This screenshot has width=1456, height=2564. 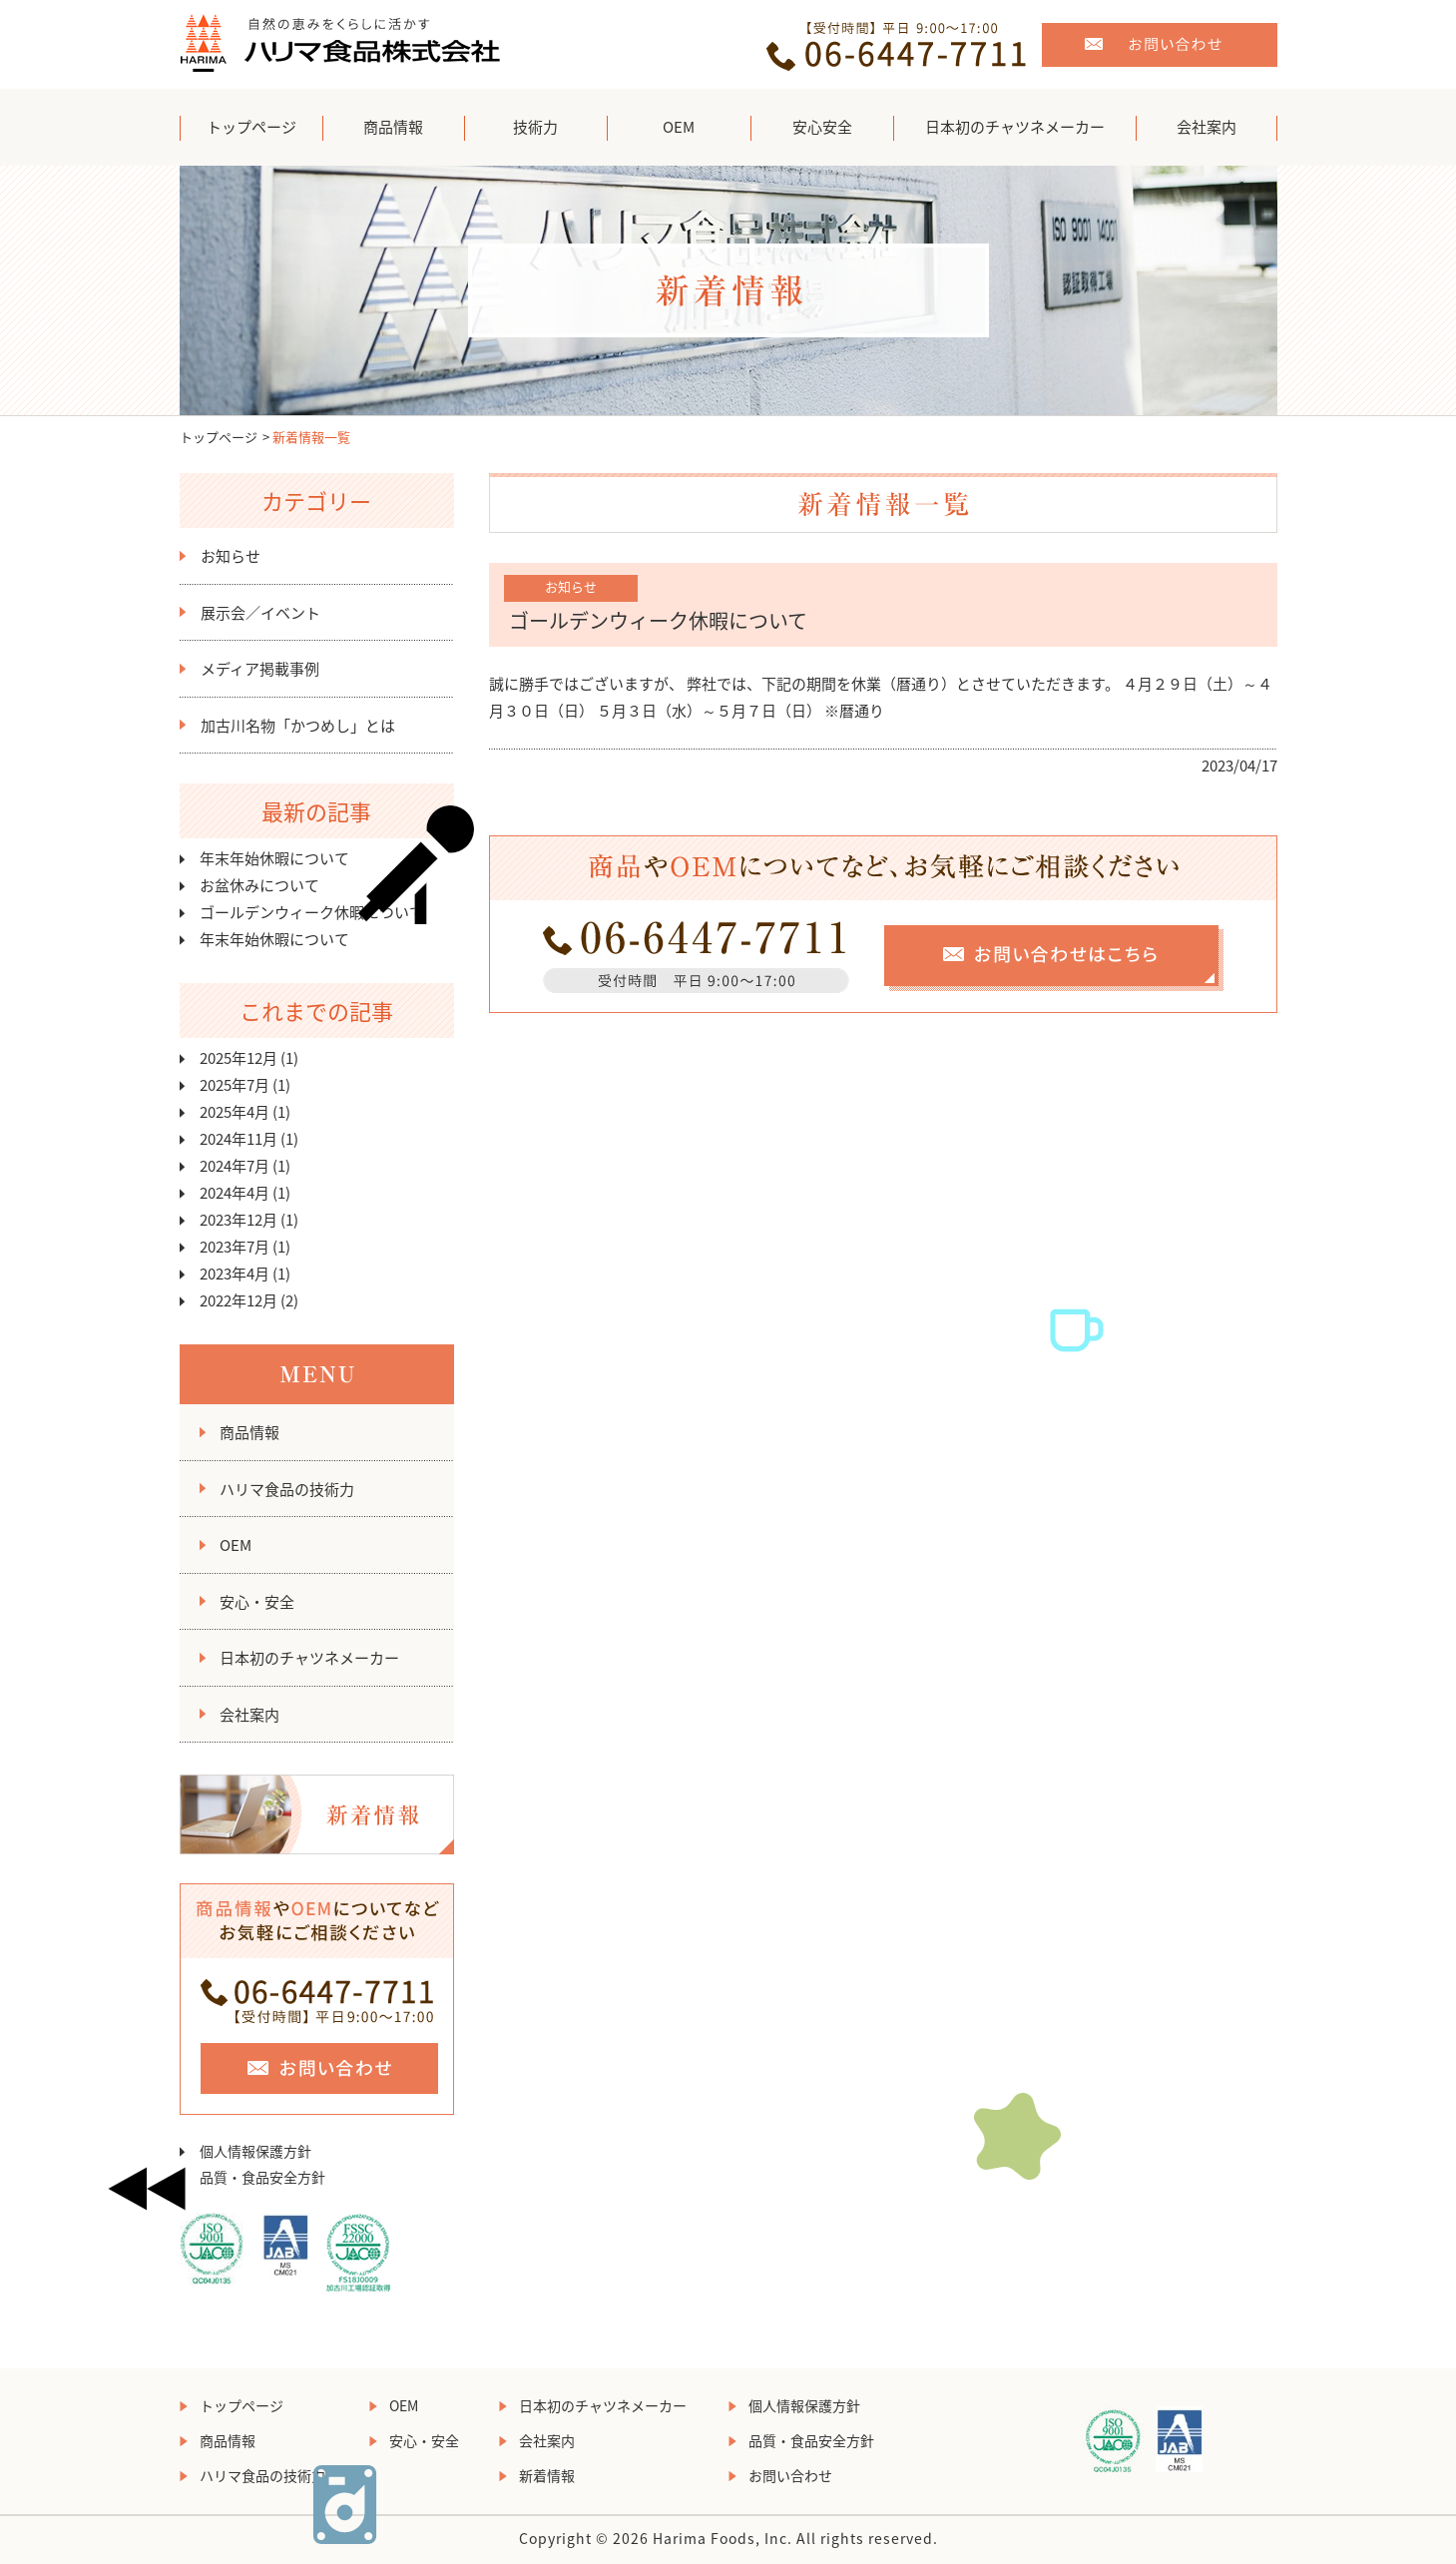 I want to click on access storage or disk settings, so click(x=344, y=2504).